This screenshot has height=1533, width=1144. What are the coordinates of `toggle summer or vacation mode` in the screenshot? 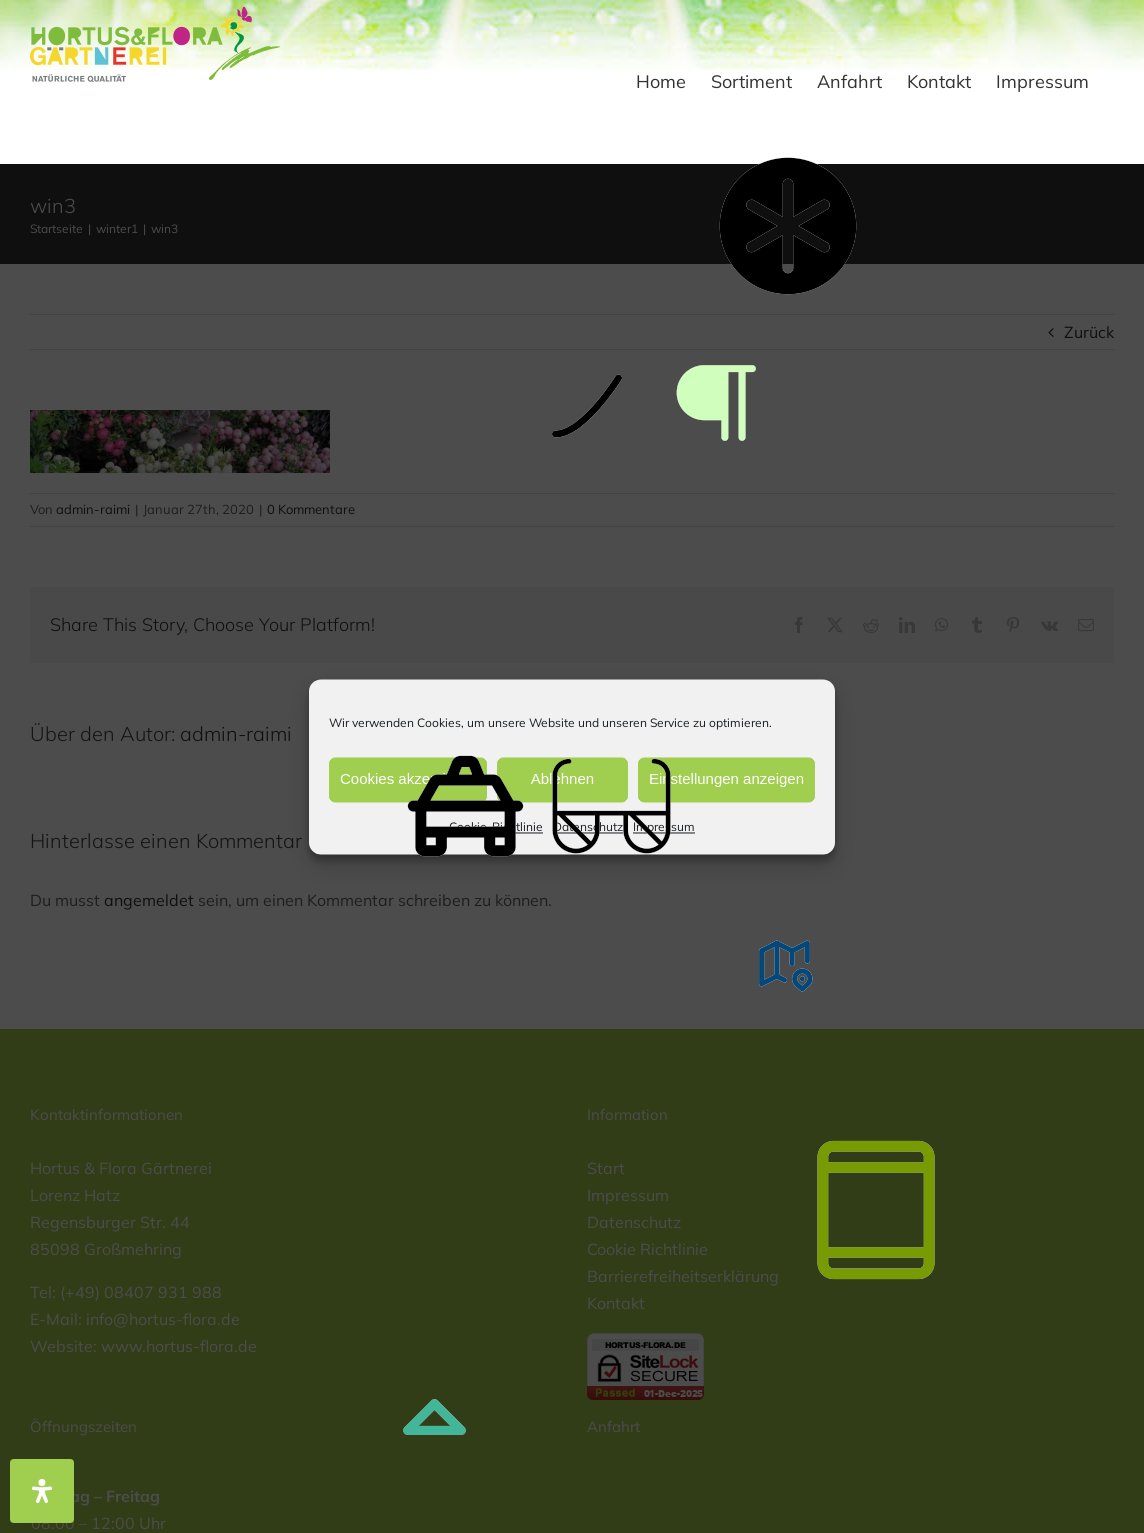 It's located at (611, 808).